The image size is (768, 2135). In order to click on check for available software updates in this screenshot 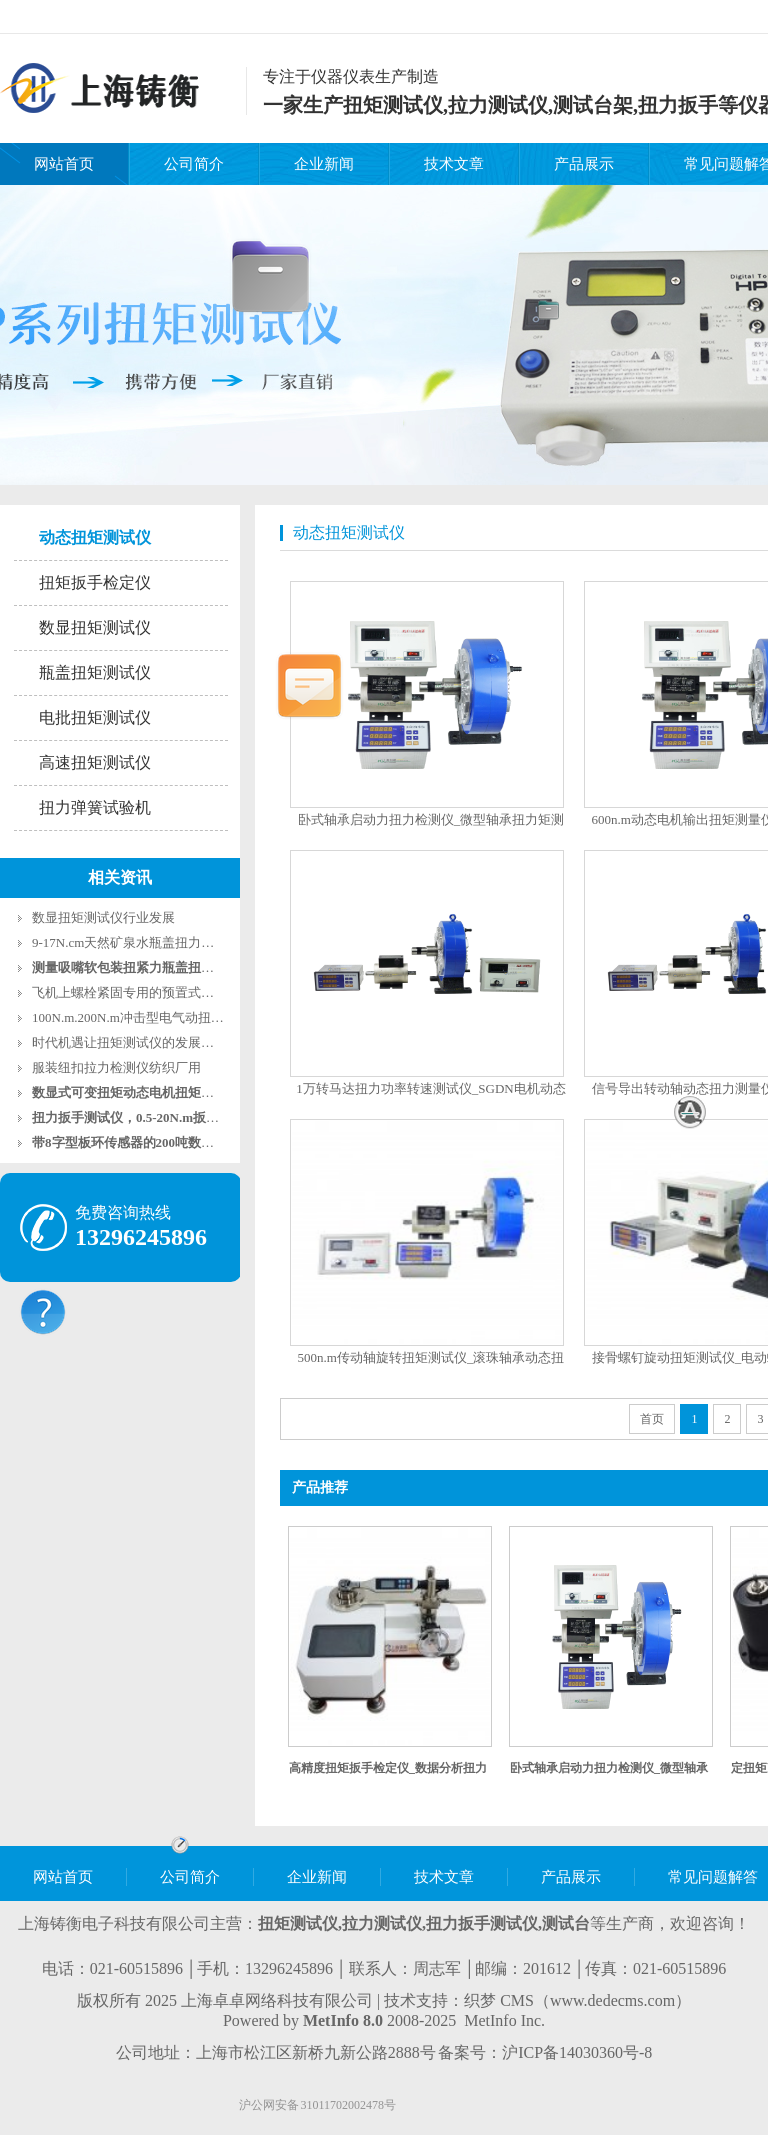, I will do `click(690, 1112)`.